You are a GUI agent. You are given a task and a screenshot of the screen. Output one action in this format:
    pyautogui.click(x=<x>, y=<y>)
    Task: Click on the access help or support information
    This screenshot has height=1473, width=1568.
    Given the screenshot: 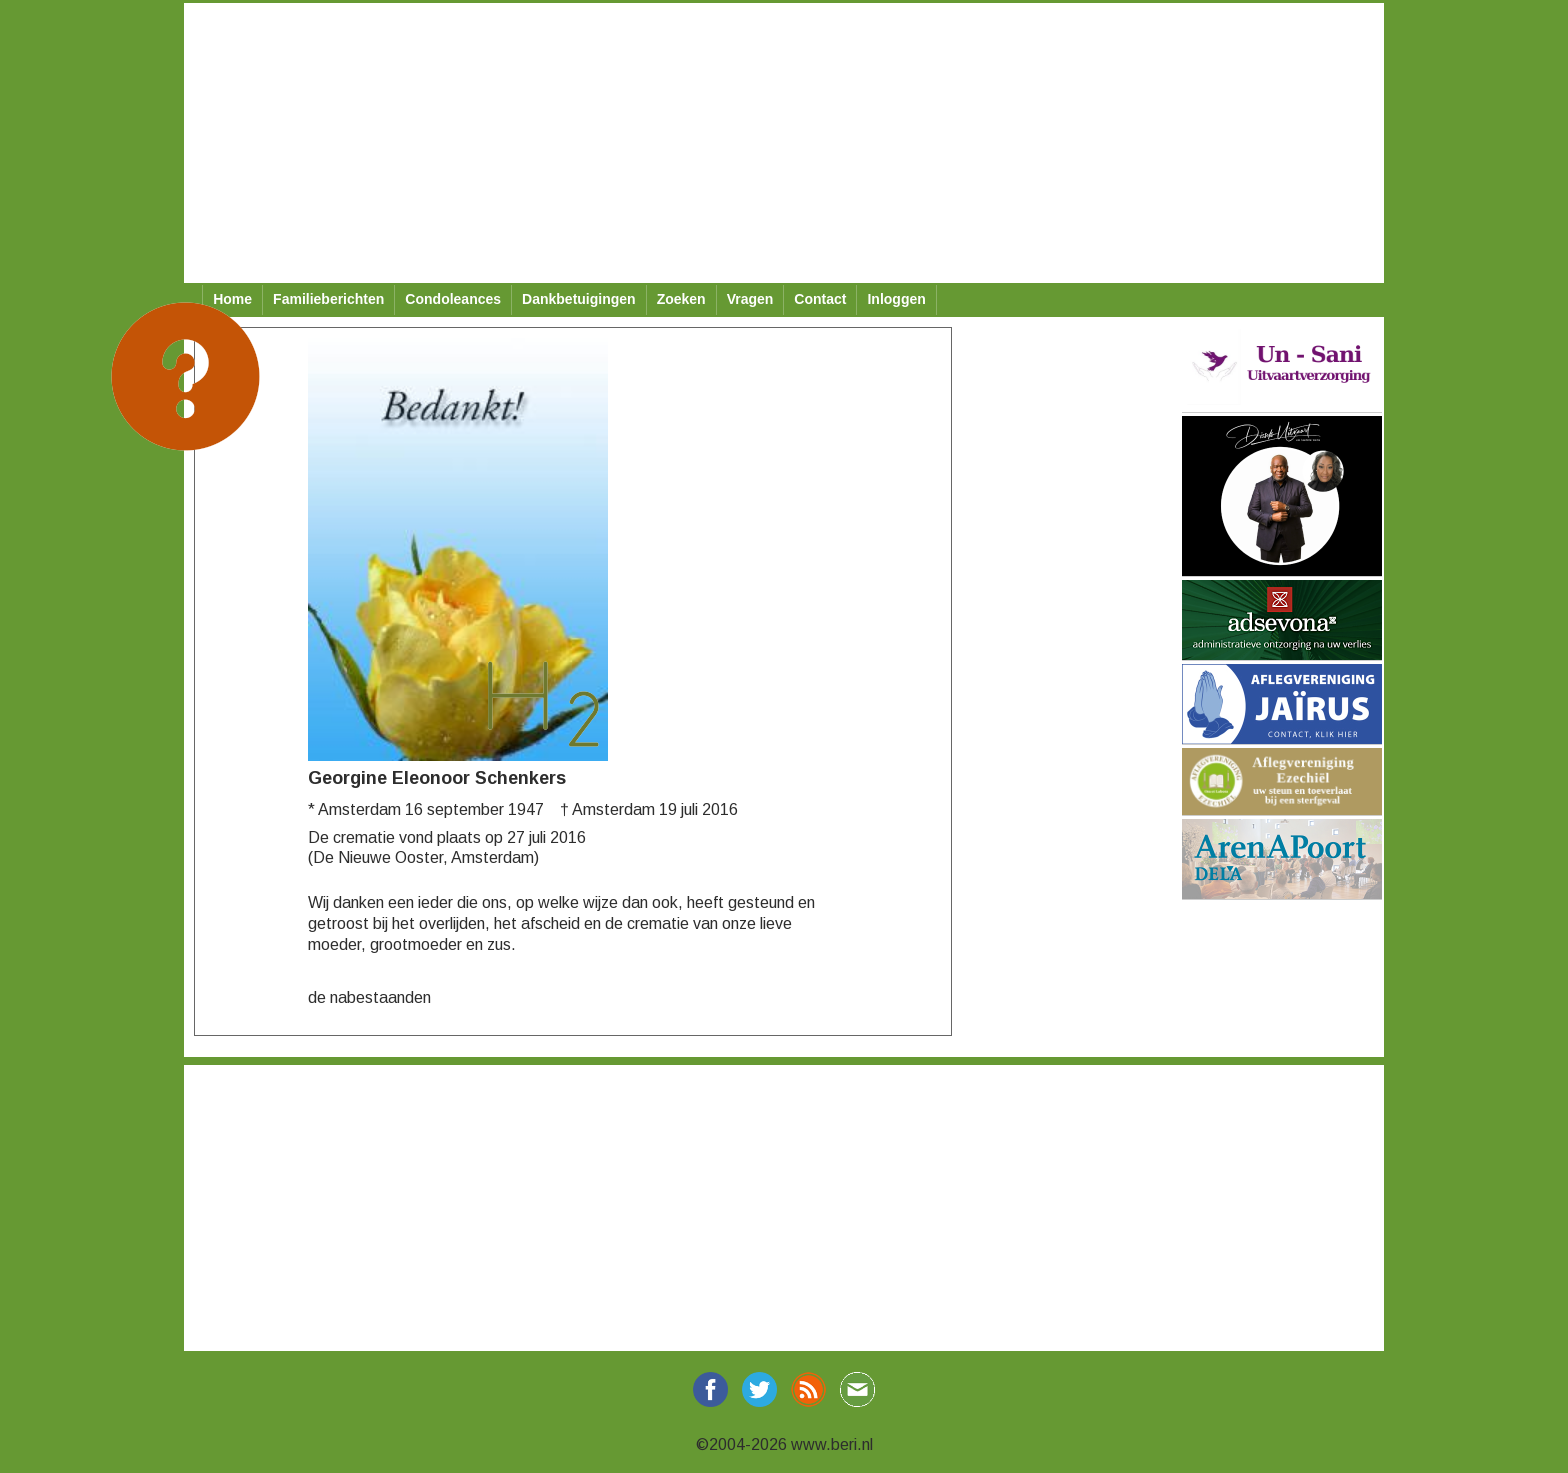 What is the action you would take?
    pyautogui.click(x=185, y=376)
    